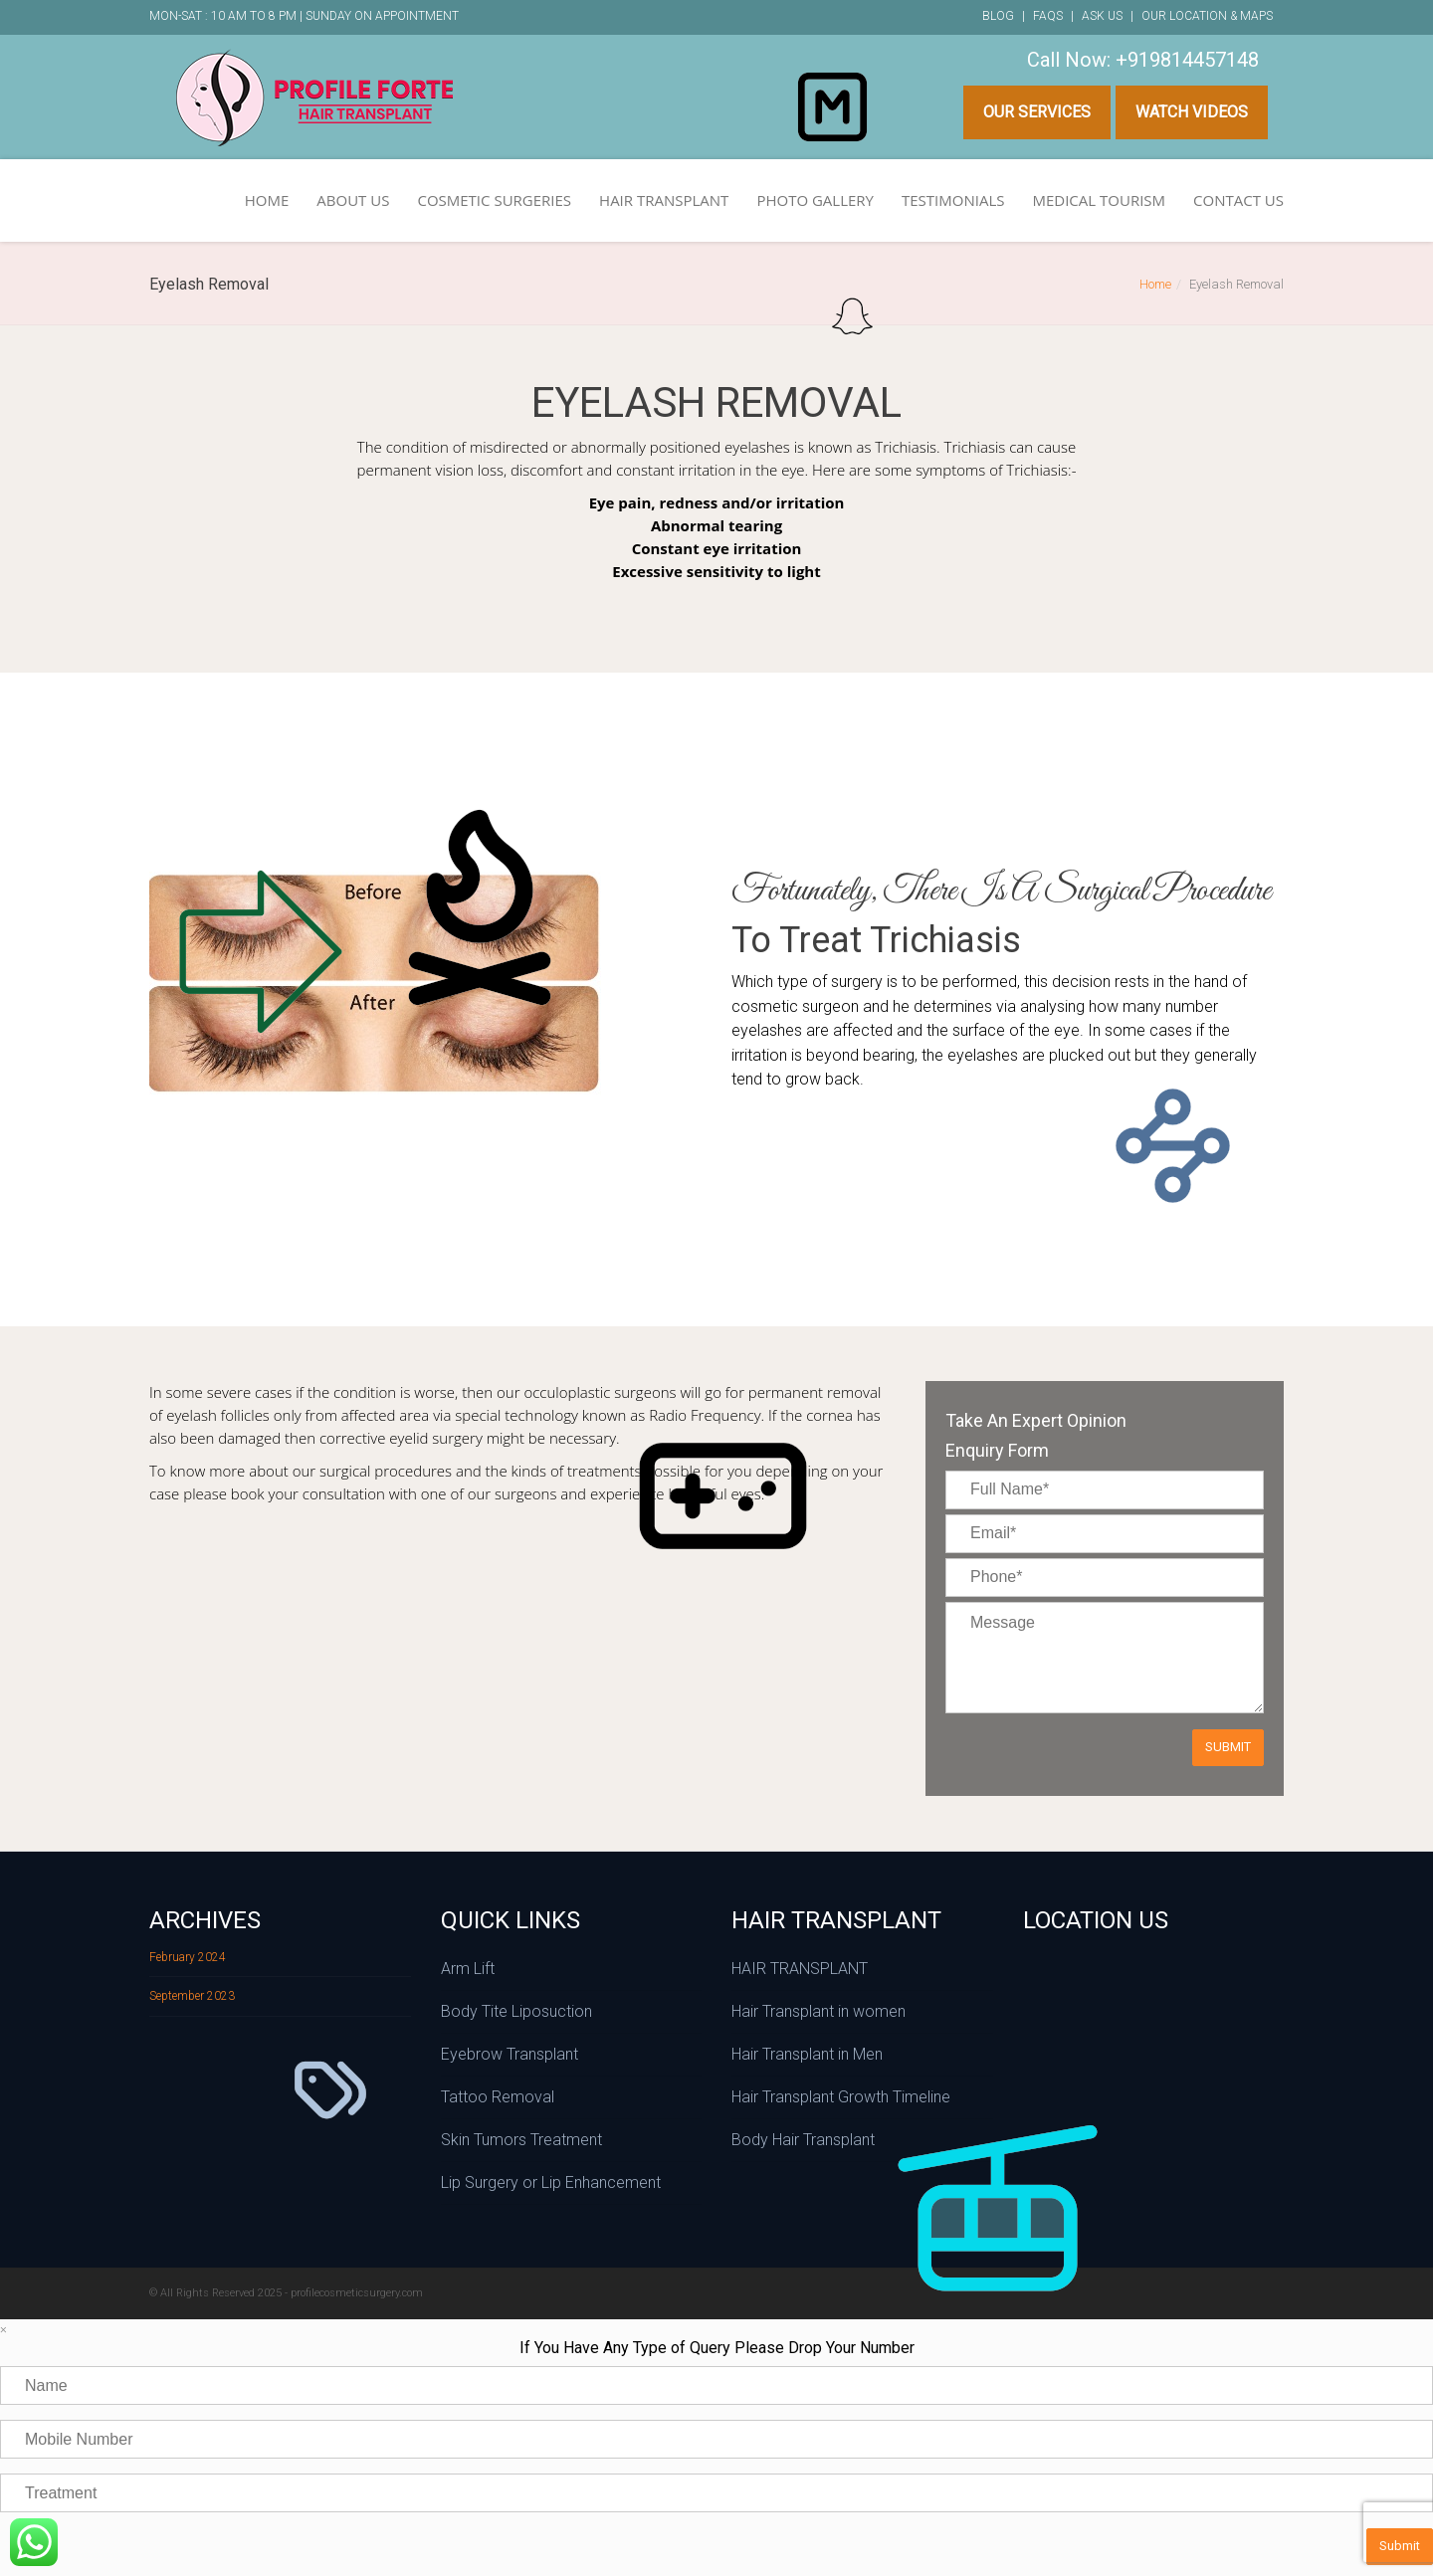  What do you see at coordinates (254, 951) in the screenshot?
I see `go forward or proceed to the next step` at bounding box center [254, 951].